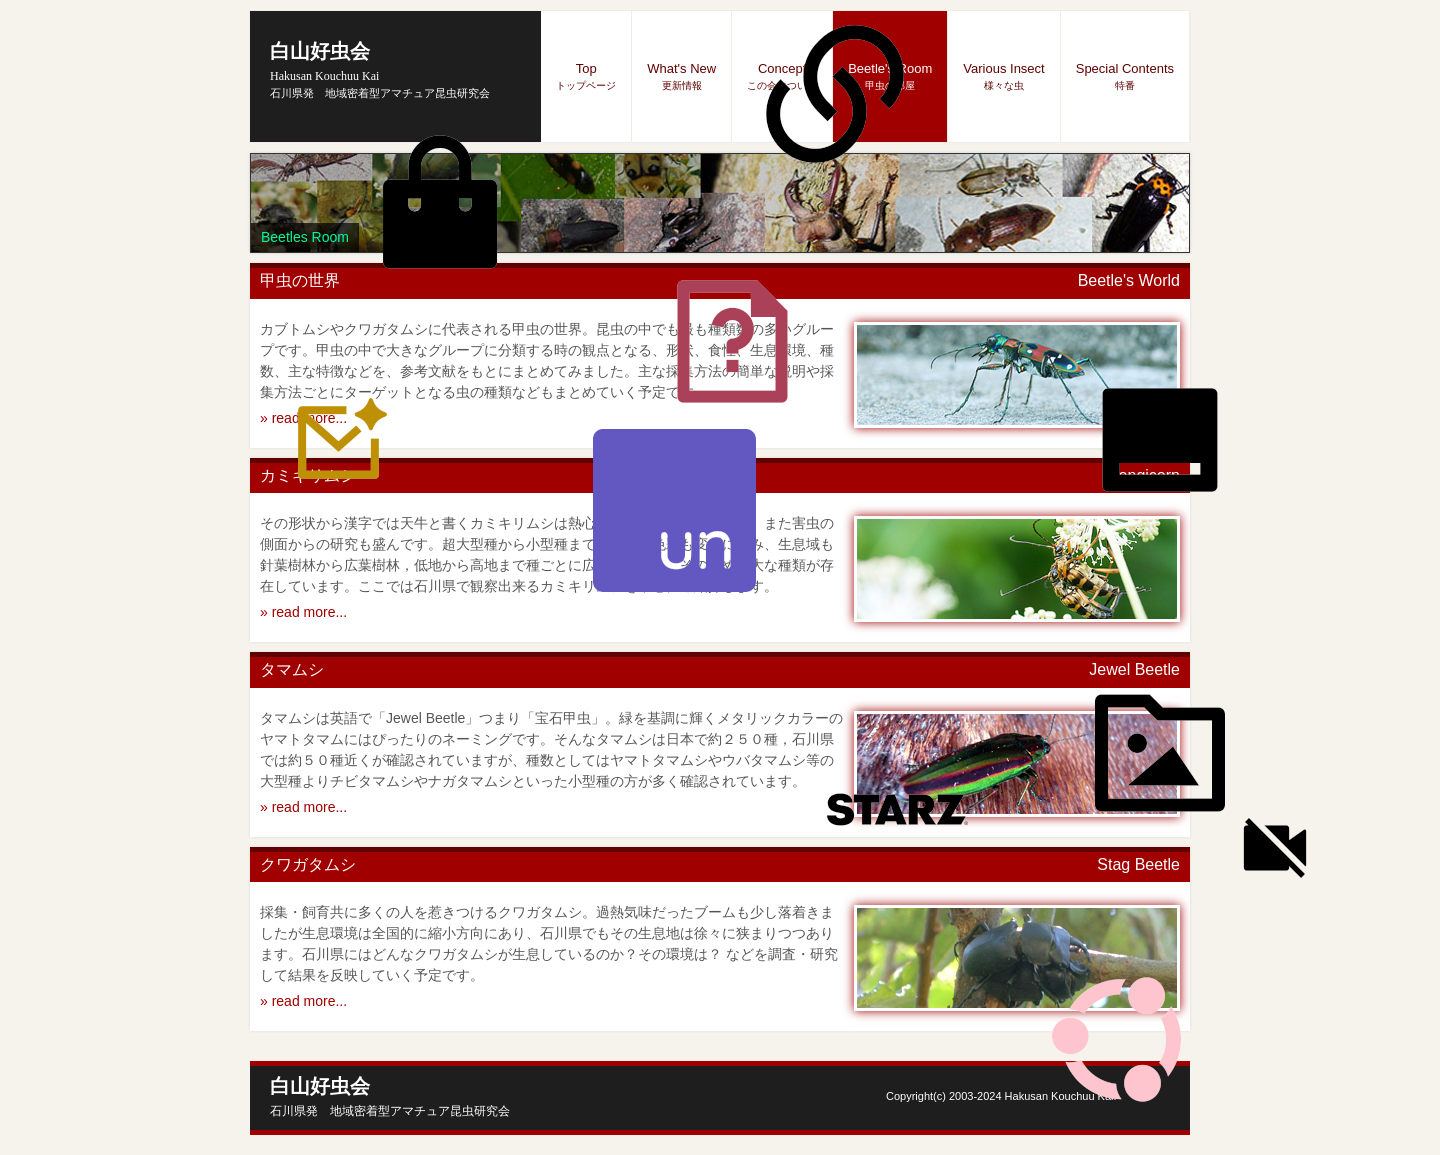  I want to click on turn off camera or disable video, so click(1275, 848).